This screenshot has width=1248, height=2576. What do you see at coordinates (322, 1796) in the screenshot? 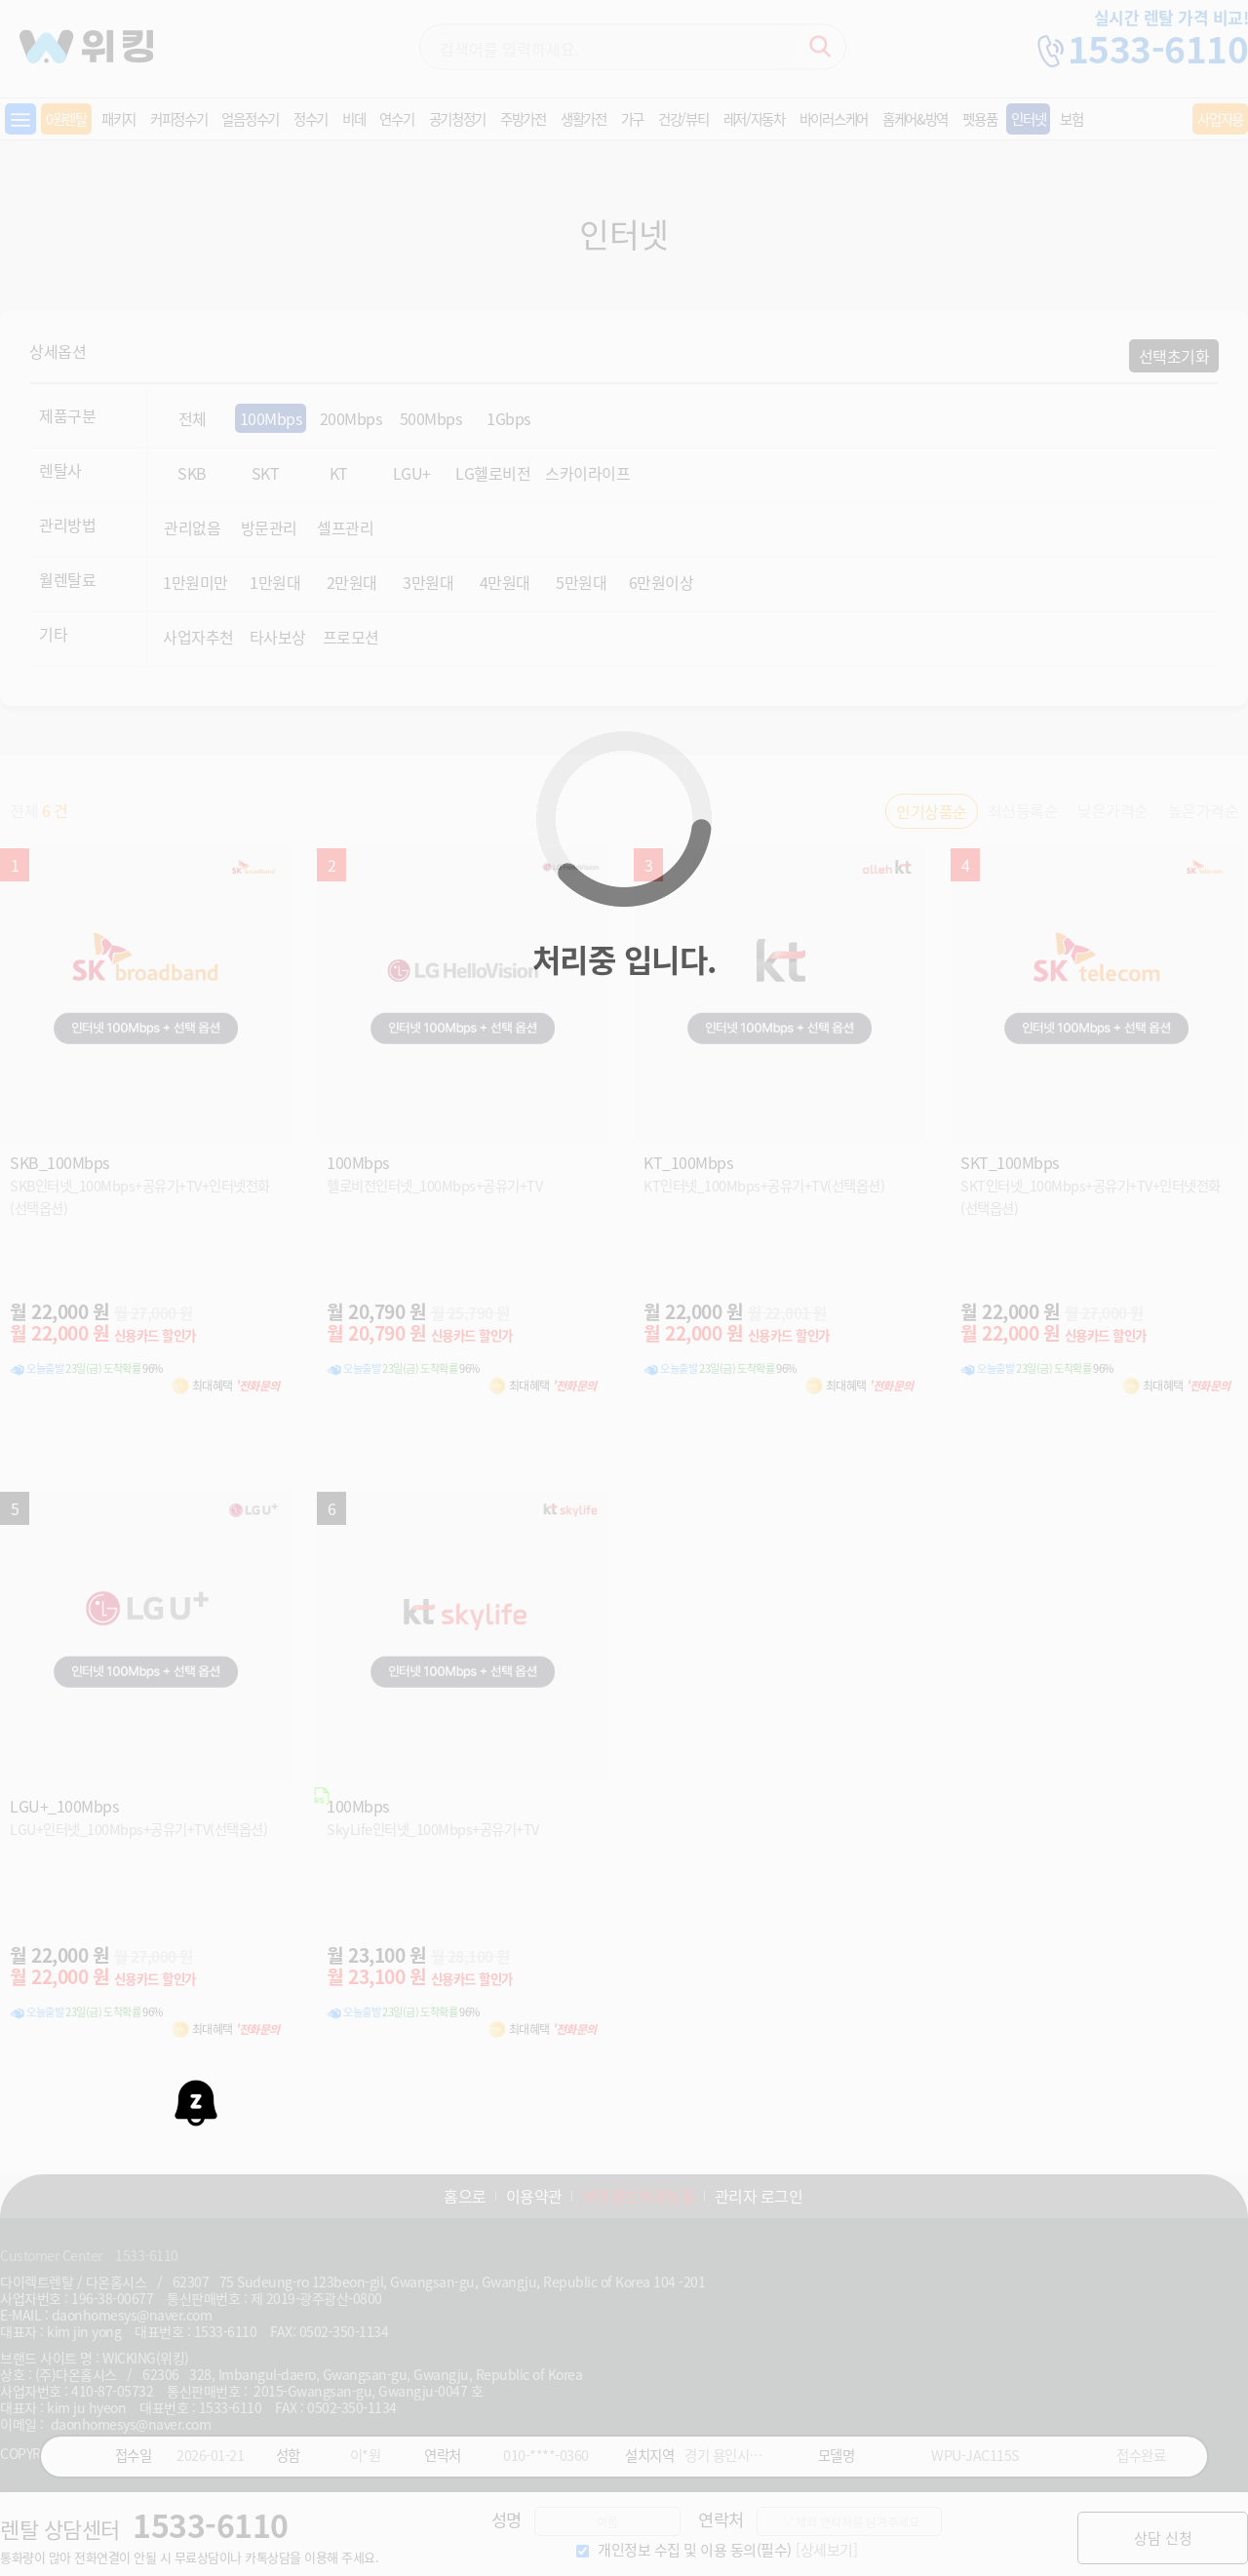
I see `a Rust source code file` at bounding box center [322, 1796].